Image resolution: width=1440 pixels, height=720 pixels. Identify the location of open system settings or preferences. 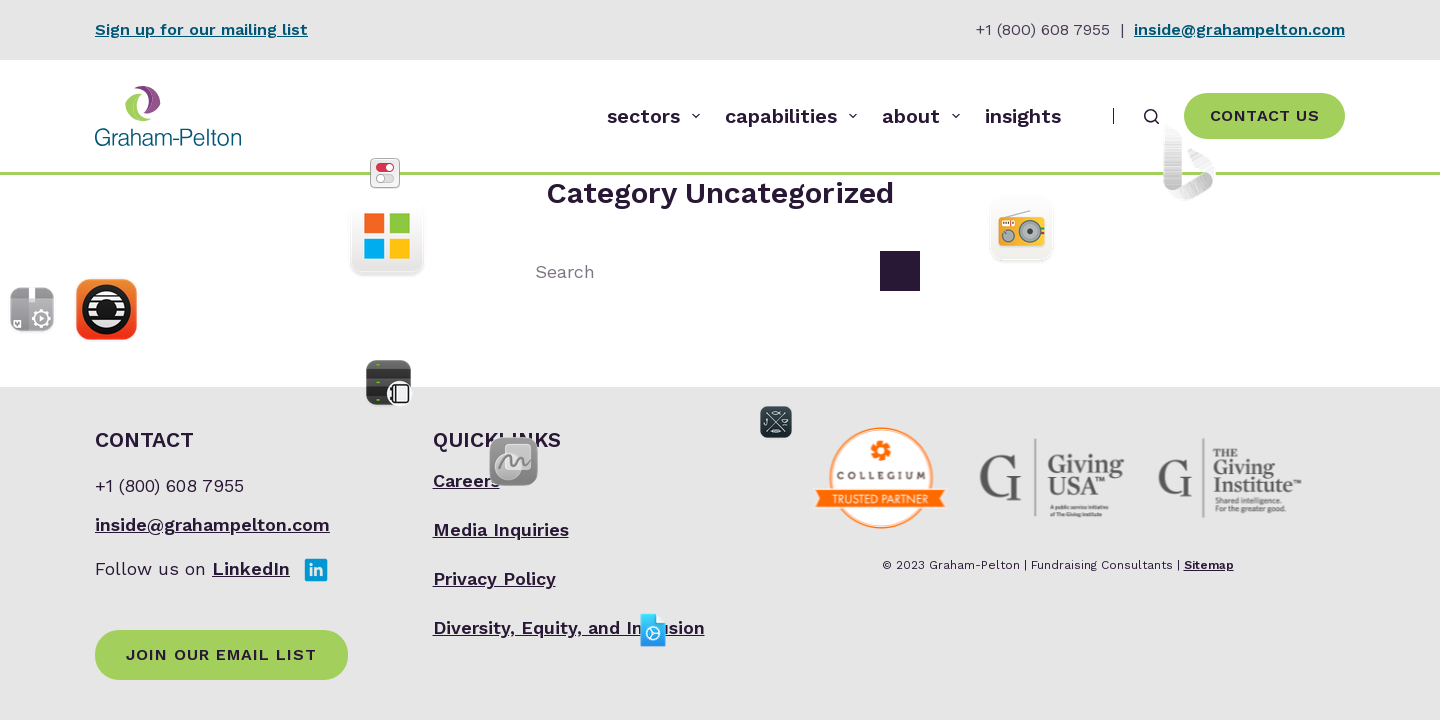
(385, 173).